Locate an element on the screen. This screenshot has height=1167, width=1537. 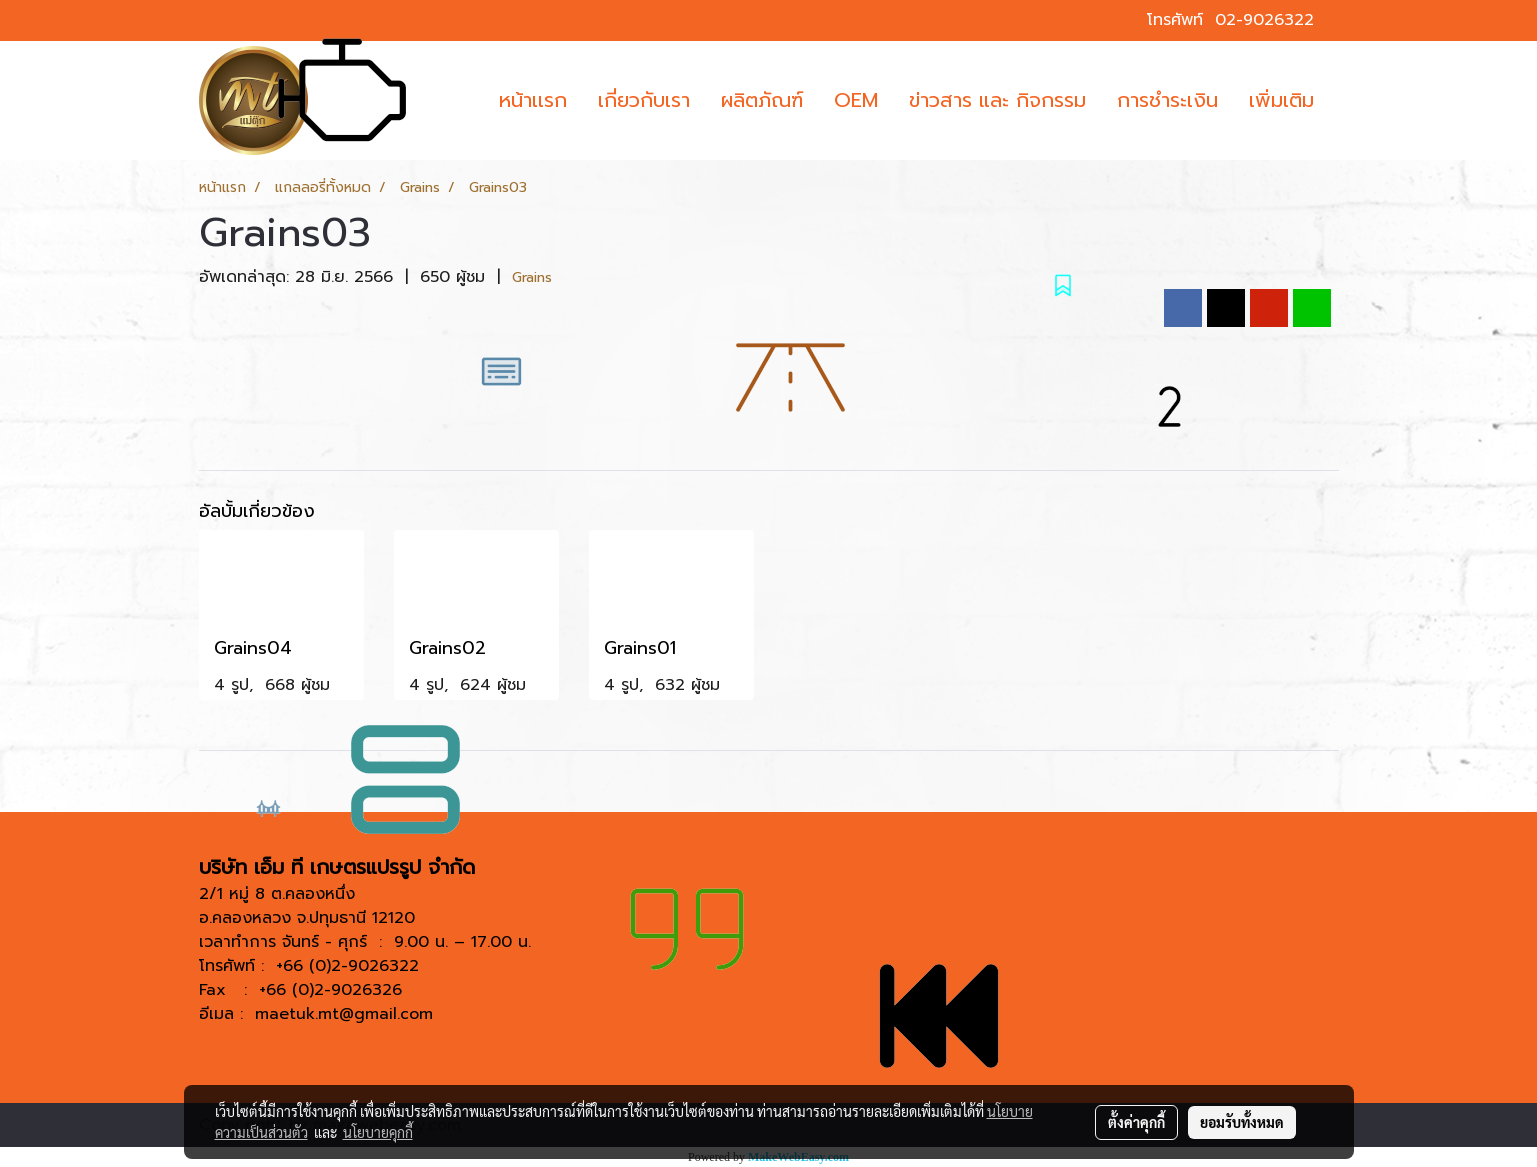
view testimonials or quotes is located at coordinates (687, 927).